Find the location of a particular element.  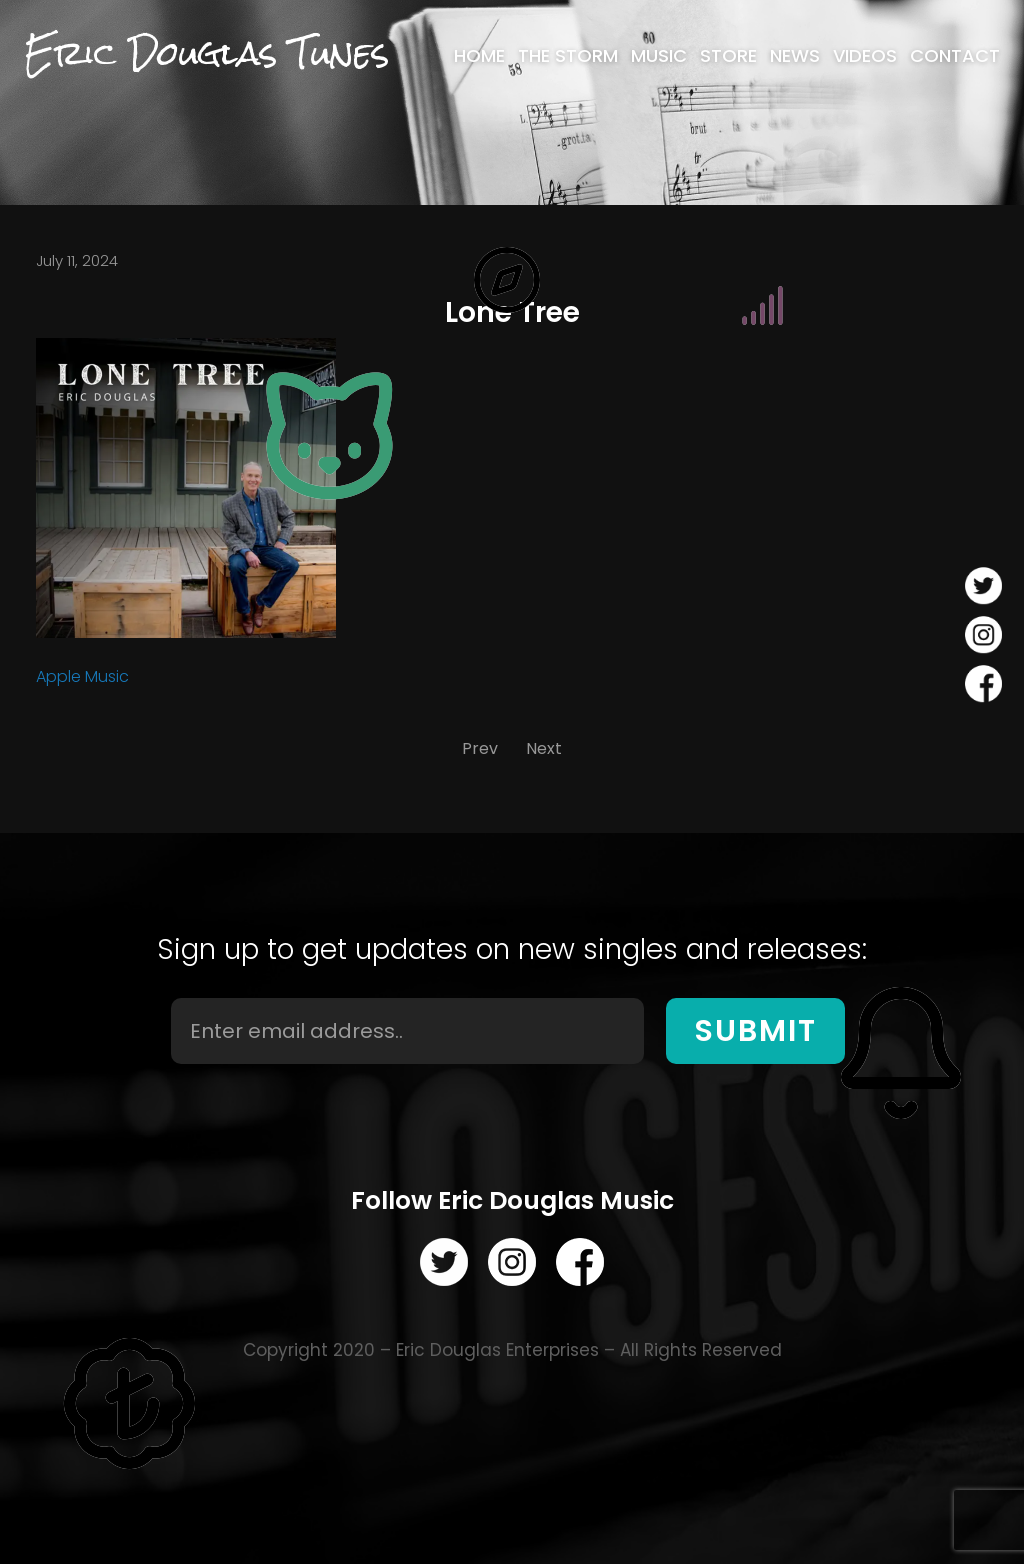

view notifications is located at coordinates (901, 1053).